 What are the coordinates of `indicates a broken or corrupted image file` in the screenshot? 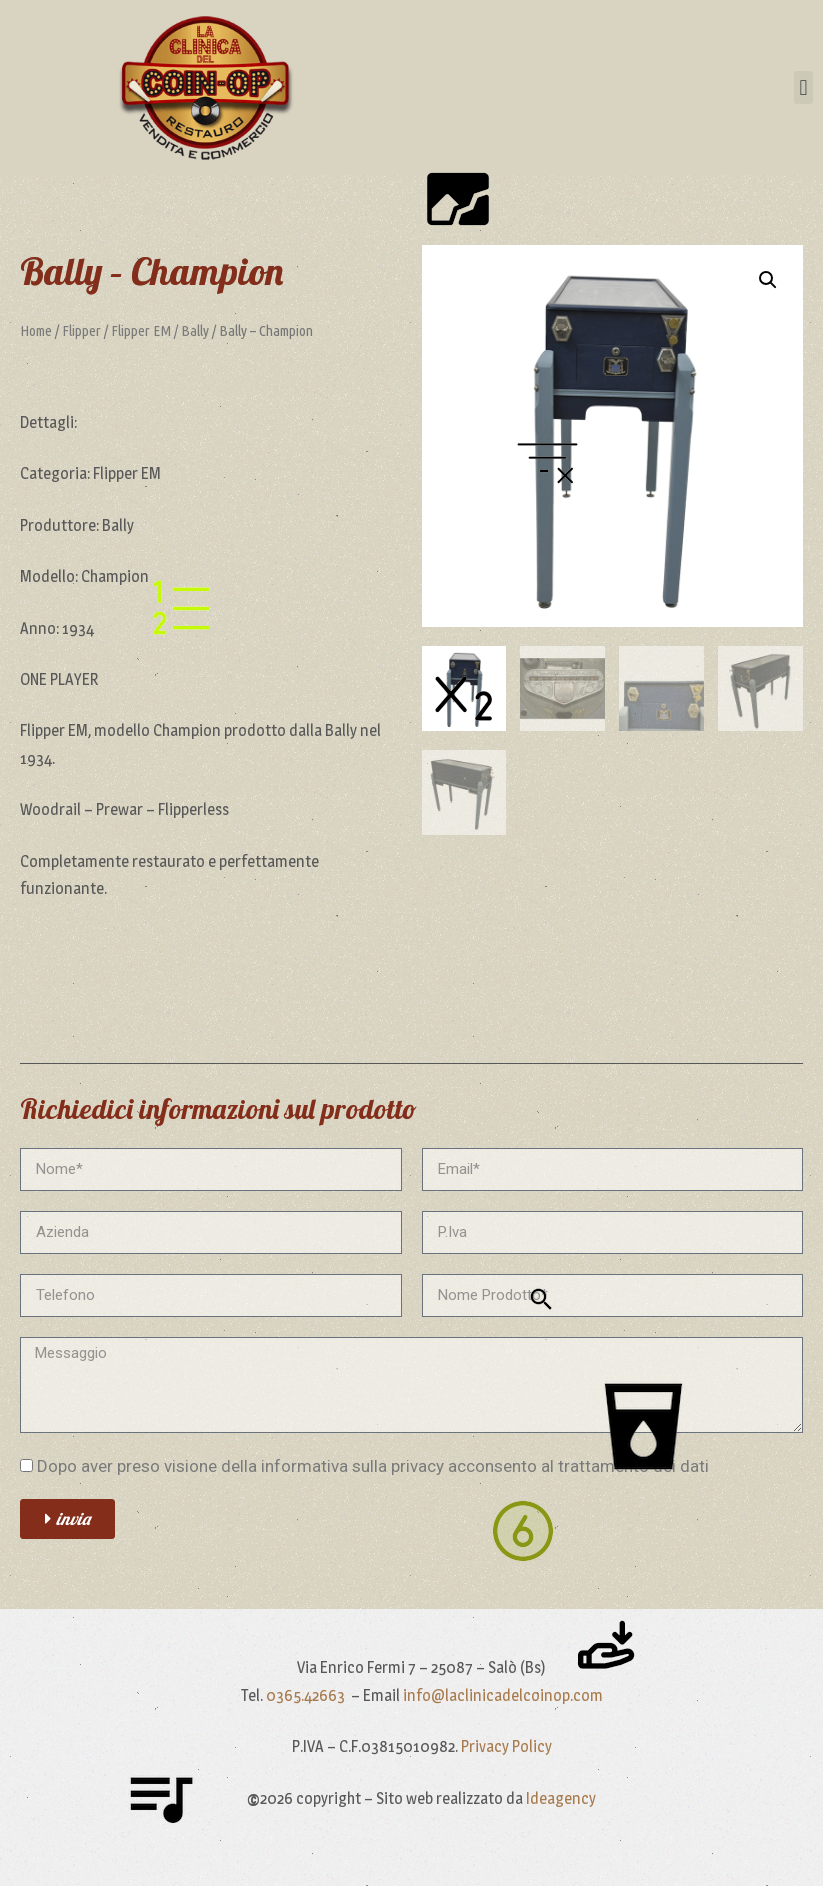 It's located at (458, 199).